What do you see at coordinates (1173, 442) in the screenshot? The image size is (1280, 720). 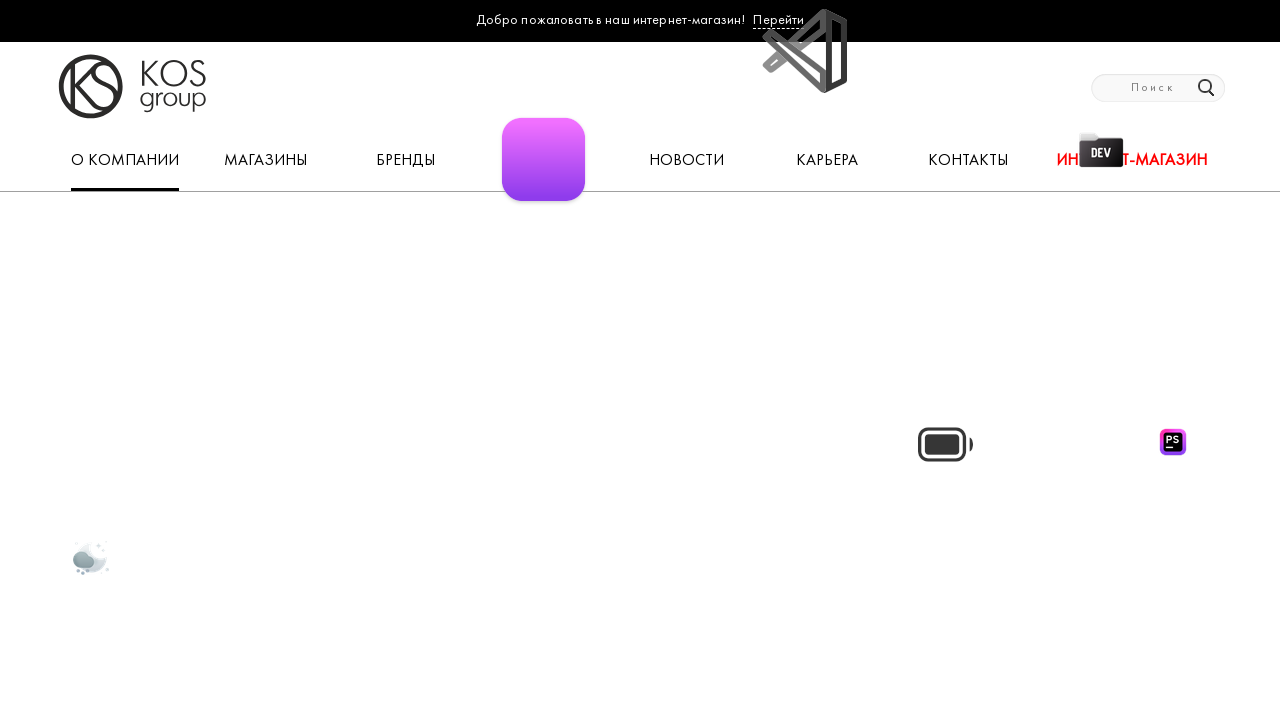 I see `open phpstorm ide` at bounding box center [1173, 442].